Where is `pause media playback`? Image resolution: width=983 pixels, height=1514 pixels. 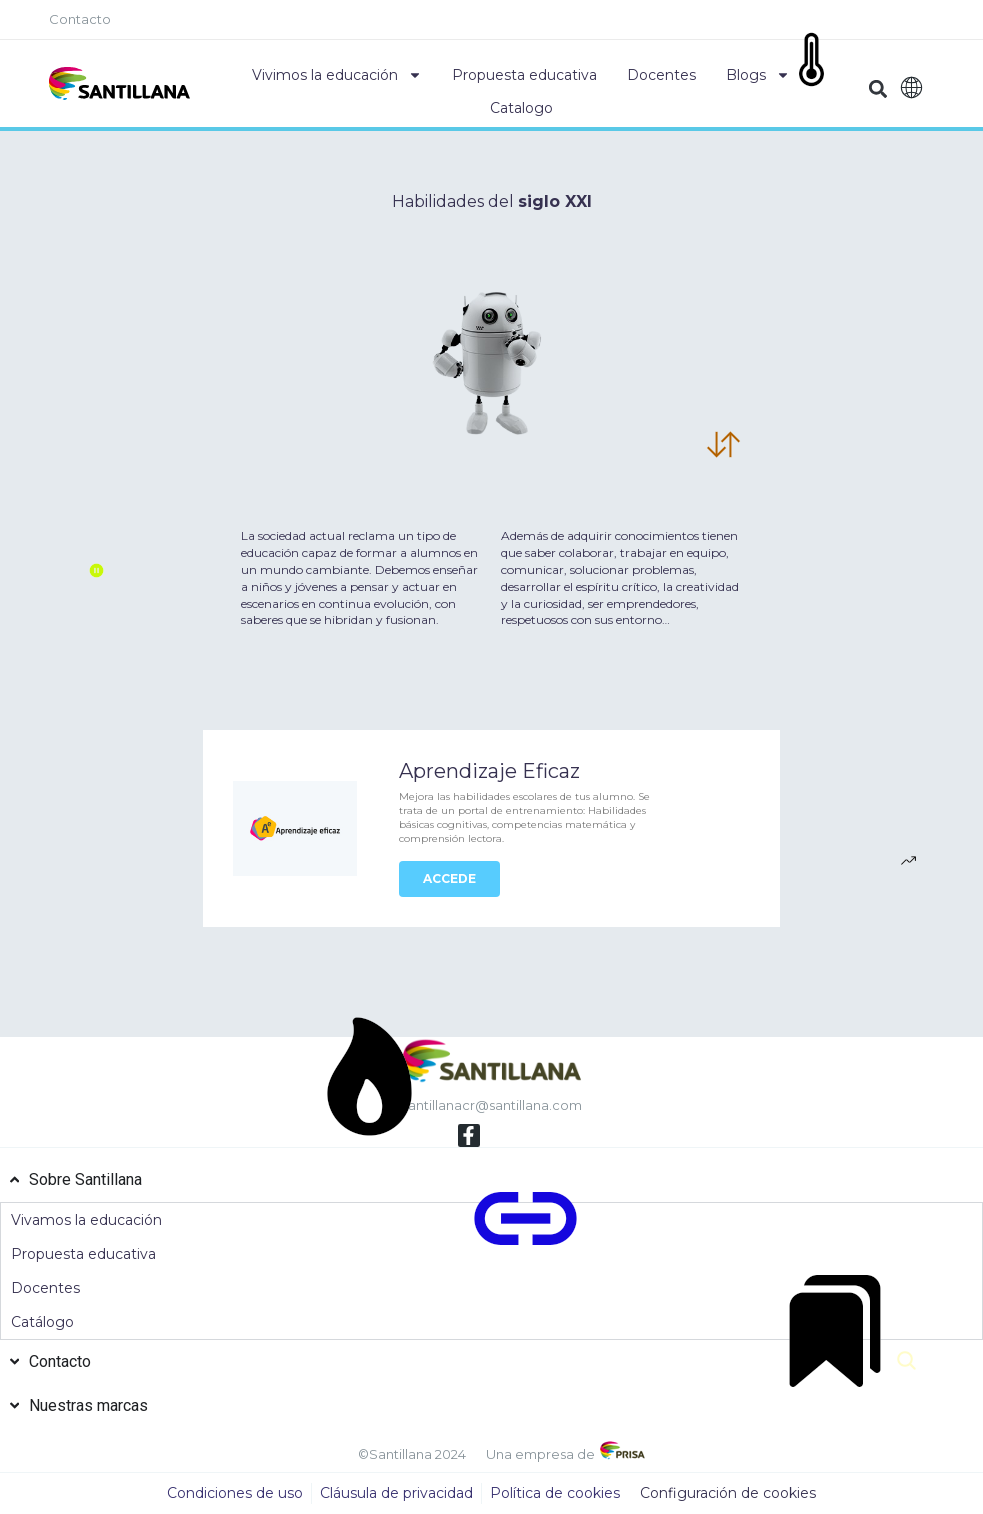 pause media playback is located at coordinates (96, 570).